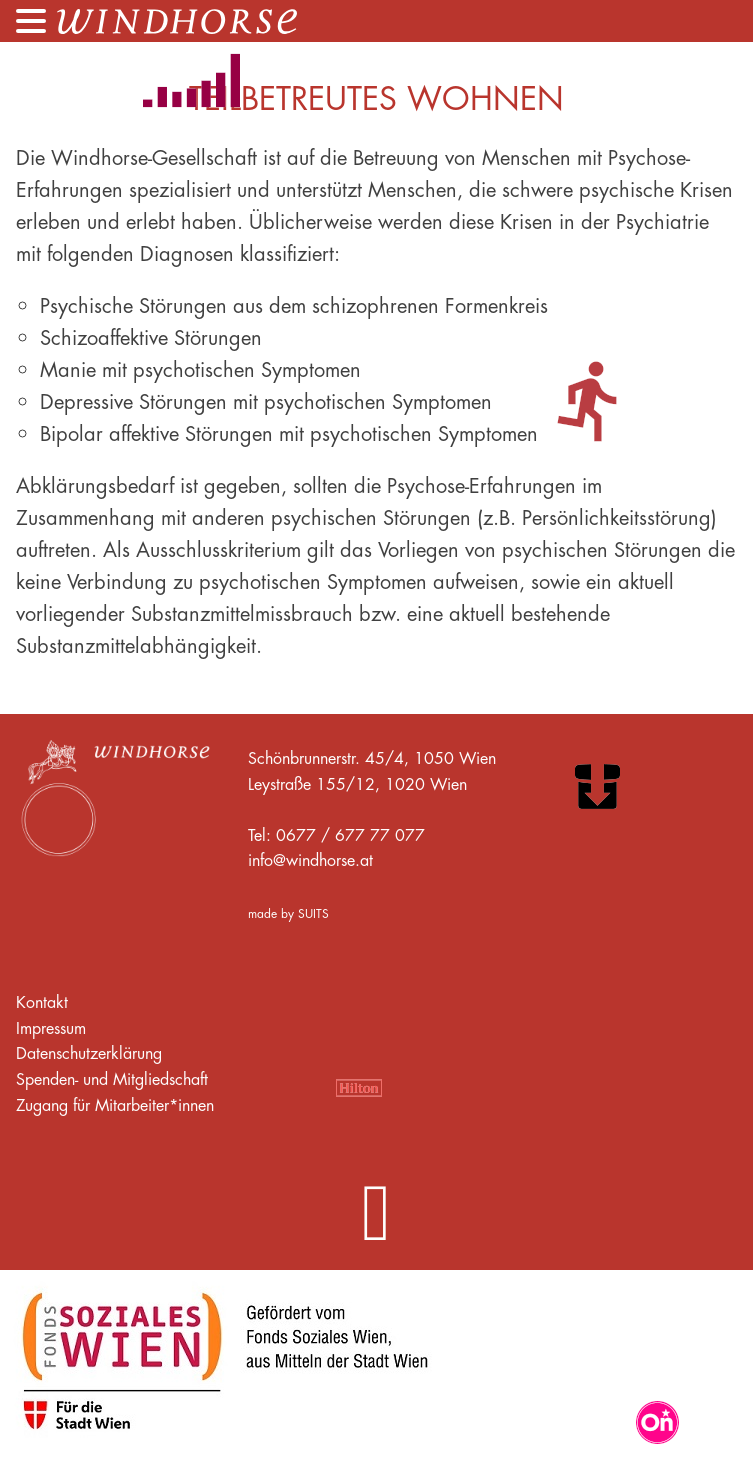  I want to click on start running or jogging activity, so click(590, 400).